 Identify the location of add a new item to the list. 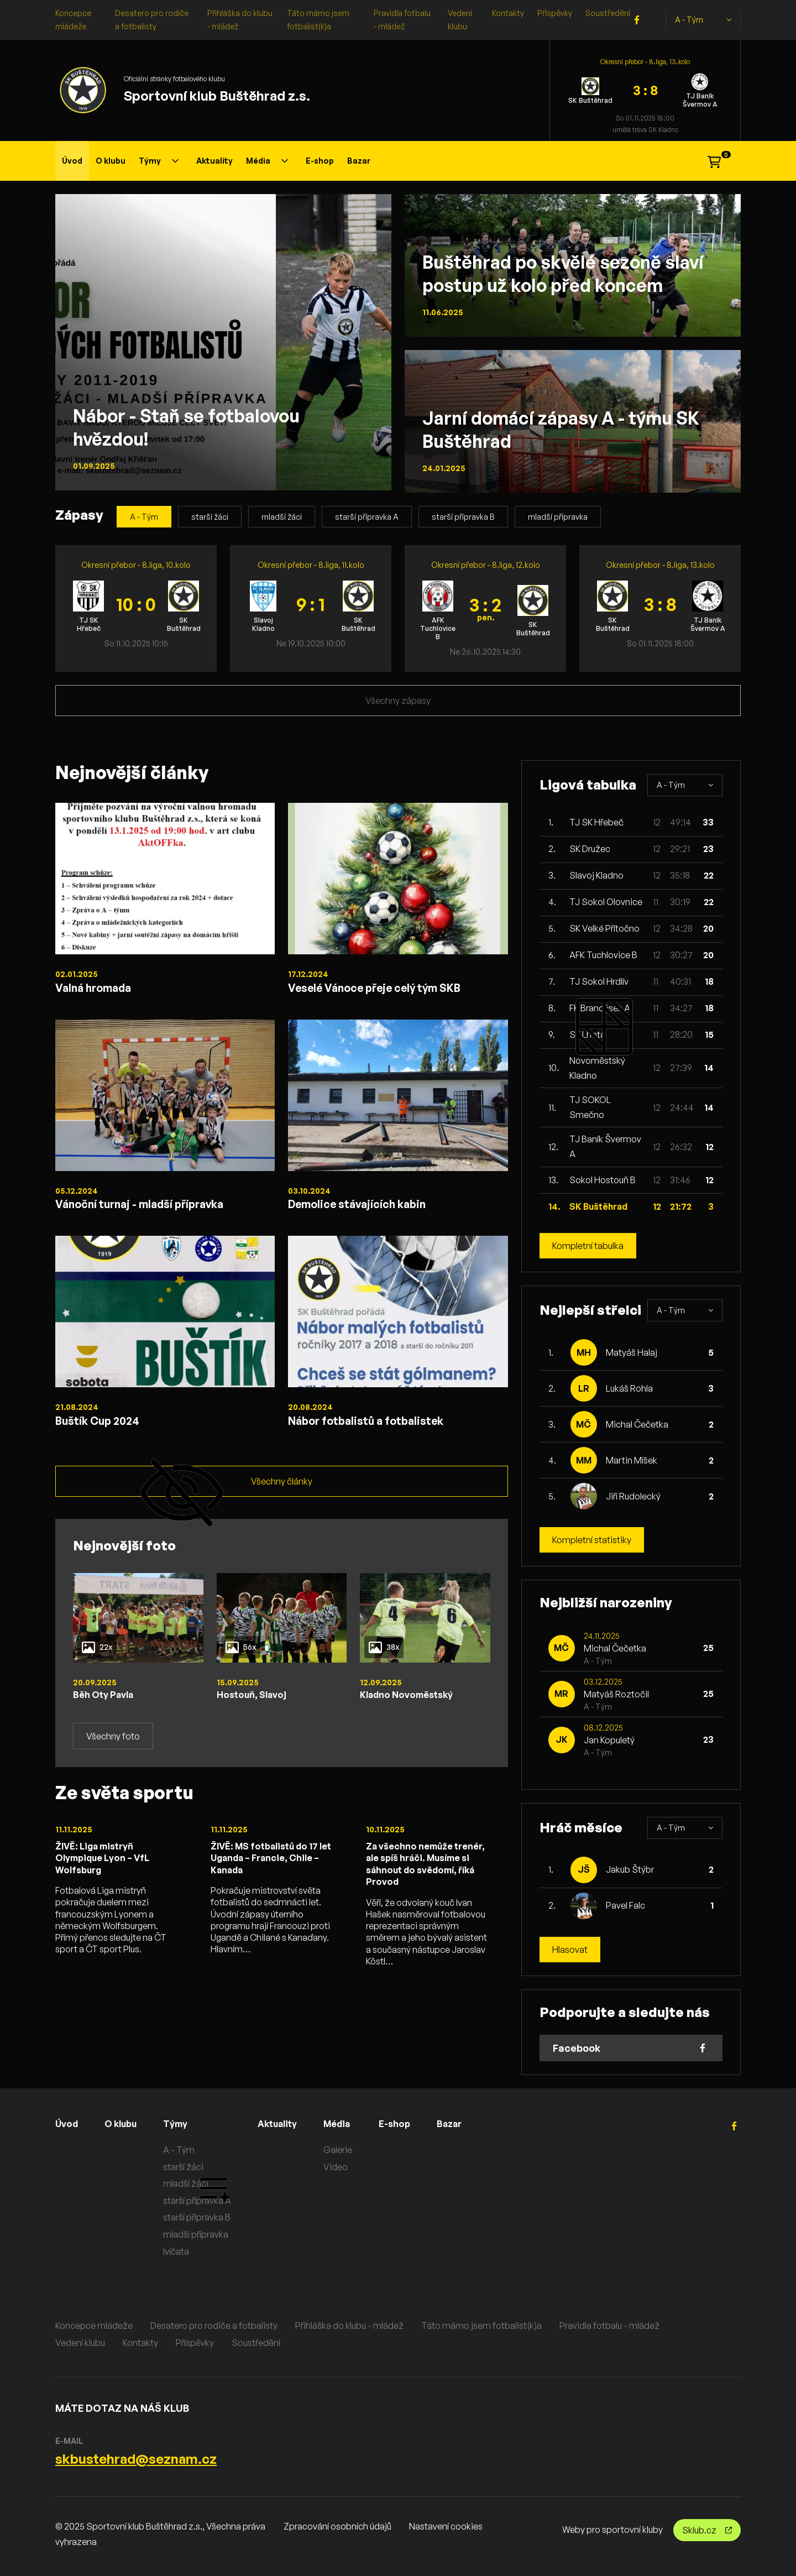
(213, 2188).